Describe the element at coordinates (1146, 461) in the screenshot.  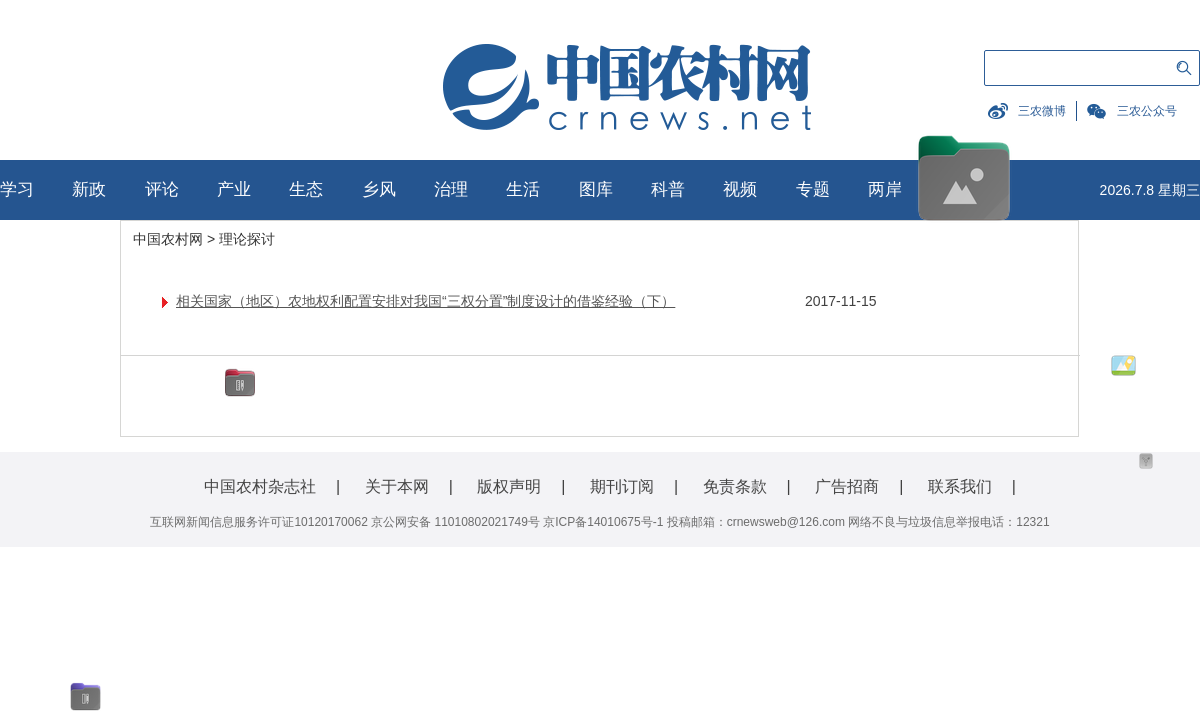
I see `access firewire external hard drive` at that location.